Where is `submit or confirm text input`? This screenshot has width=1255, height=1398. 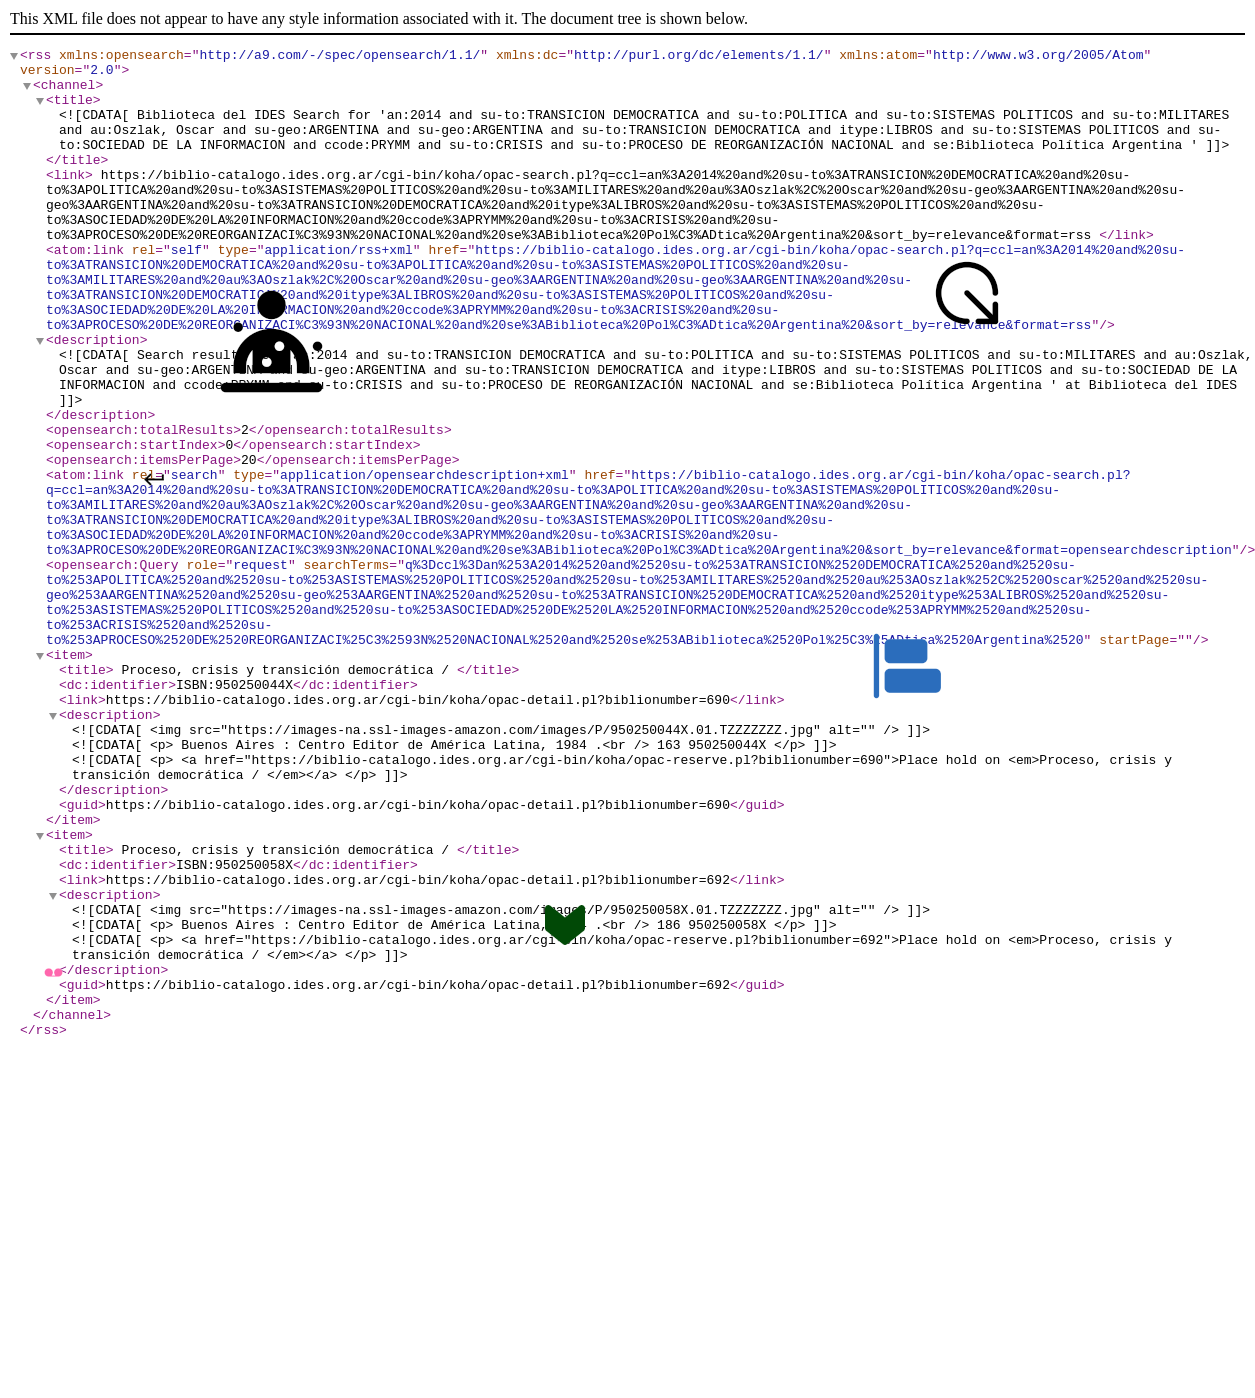
submit or confirm text input is located at coordinates (154, 479).